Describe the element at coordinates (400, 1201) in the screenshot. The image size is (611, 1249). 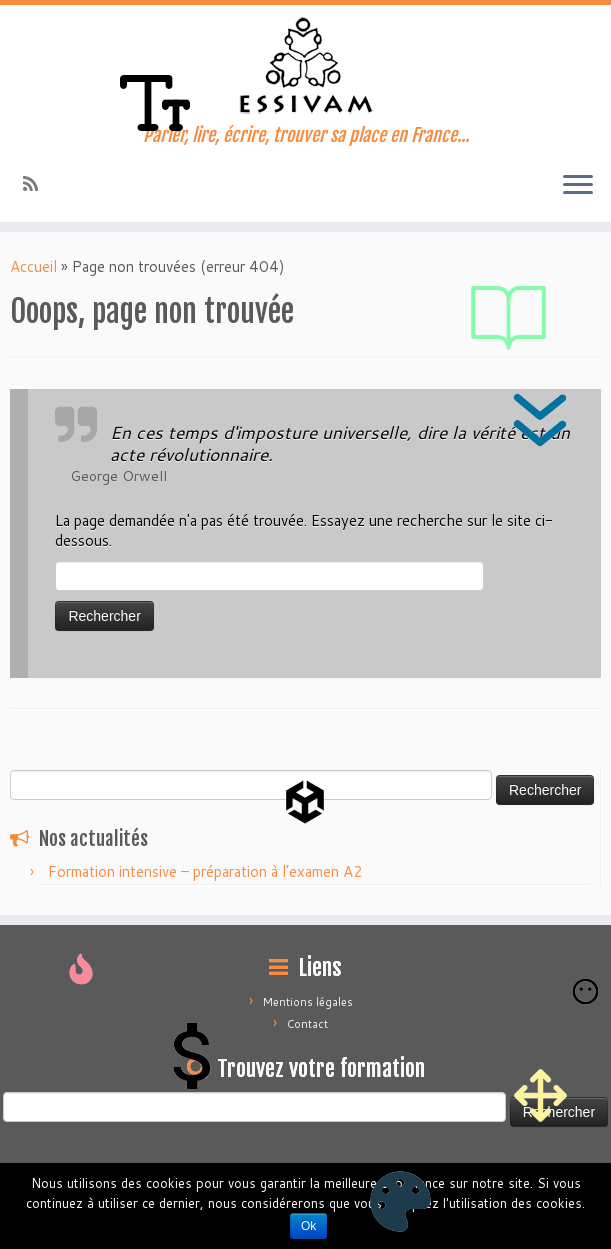
I see `access color and theme settings` at that location.